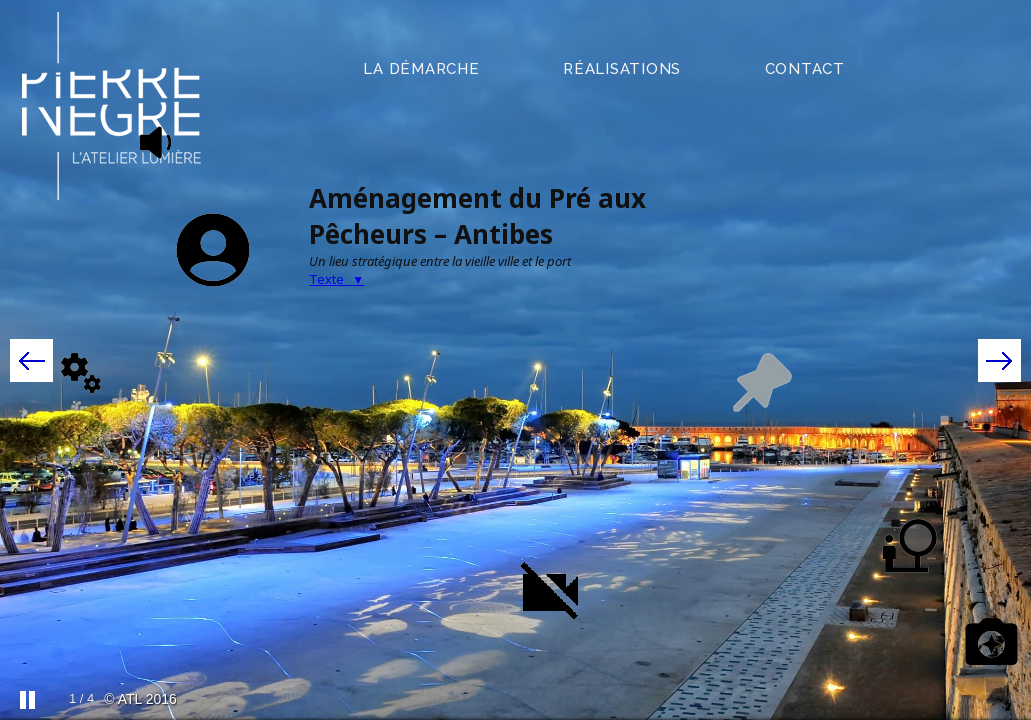  Describe the element at coordinates (991, 641) in the screenshot. I see `enhance or improve photo quality` at that location.